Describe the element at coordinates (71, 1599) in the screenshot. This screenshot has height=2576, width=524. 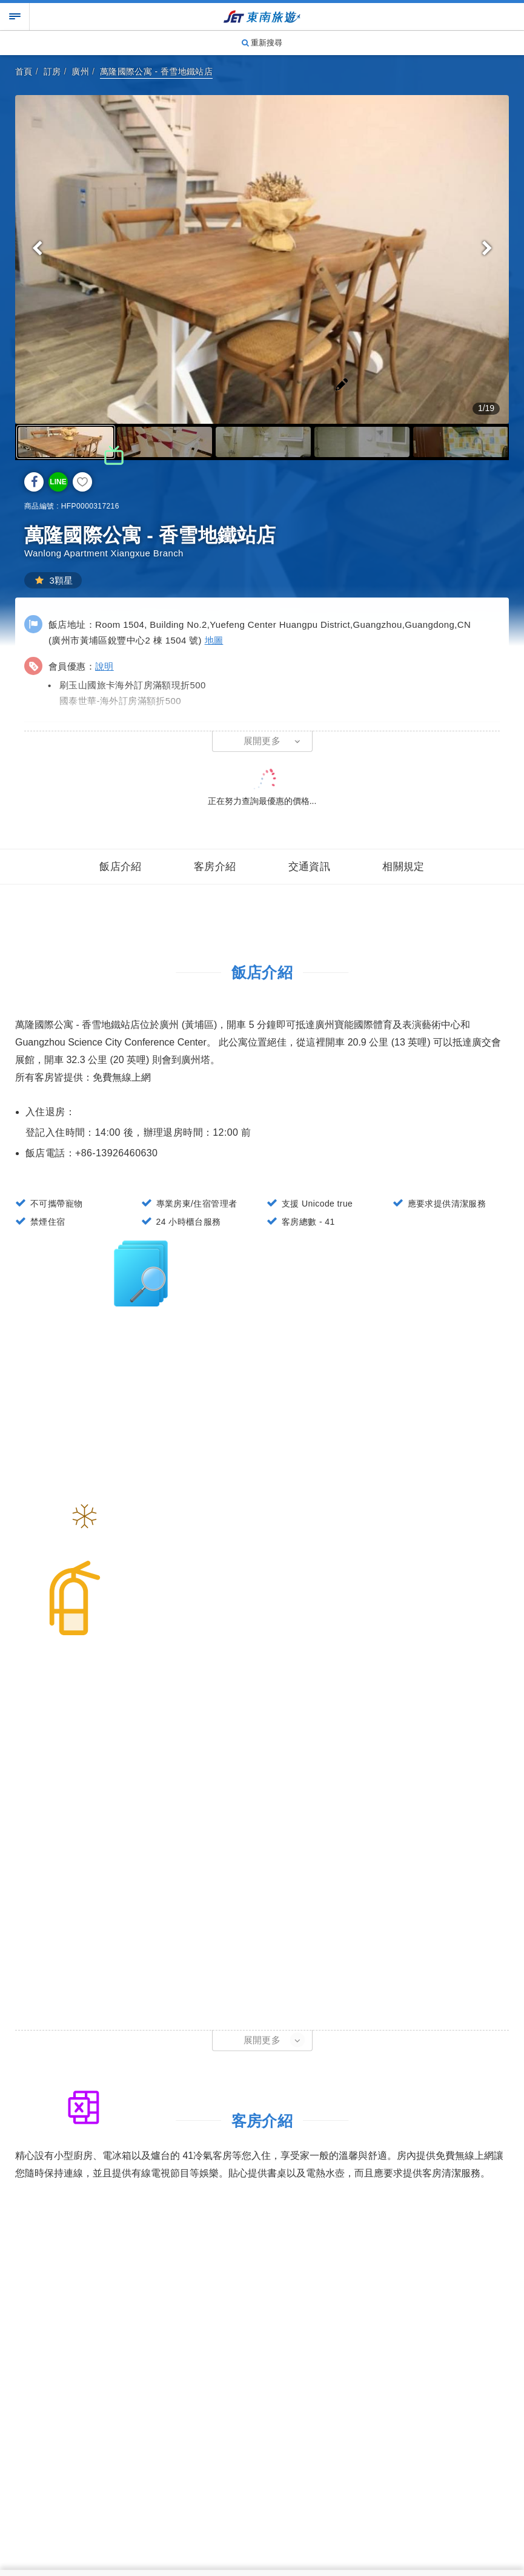
I see `access fire safety information` at that location.